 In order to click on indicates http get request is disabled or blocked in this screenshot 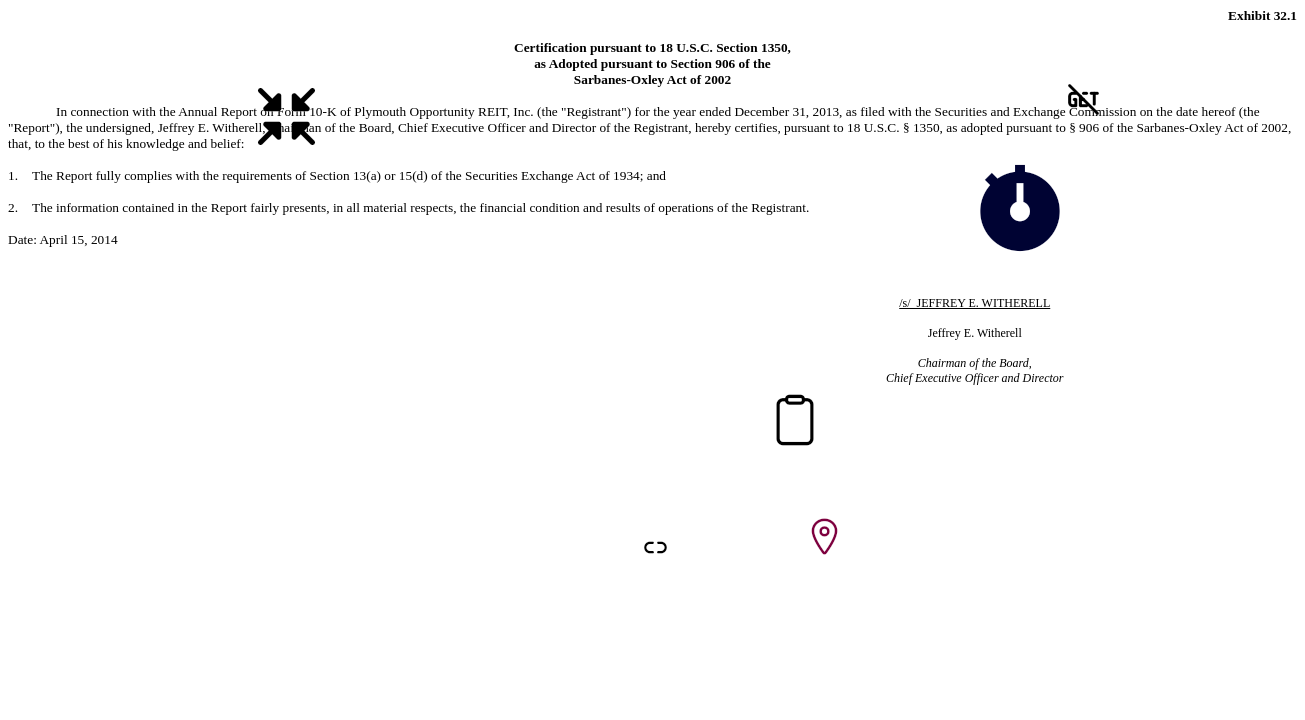, I will do `click(1083, 99)`.